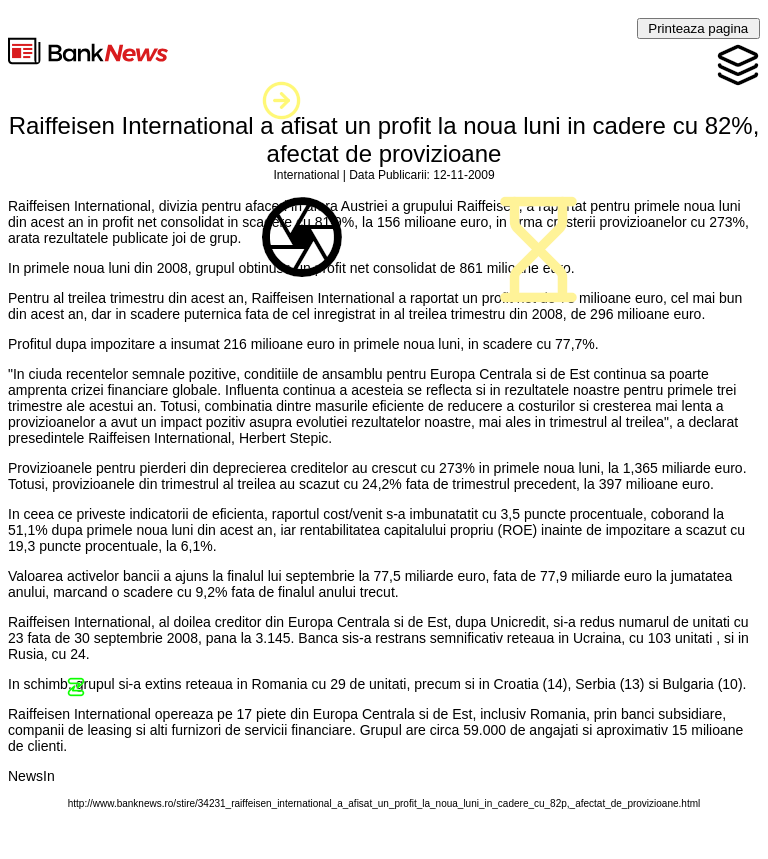 Image resolution: width=768 pixels, height=859 pixels. I want to click on toggle layer visibility in an editor, so click(738, 65).